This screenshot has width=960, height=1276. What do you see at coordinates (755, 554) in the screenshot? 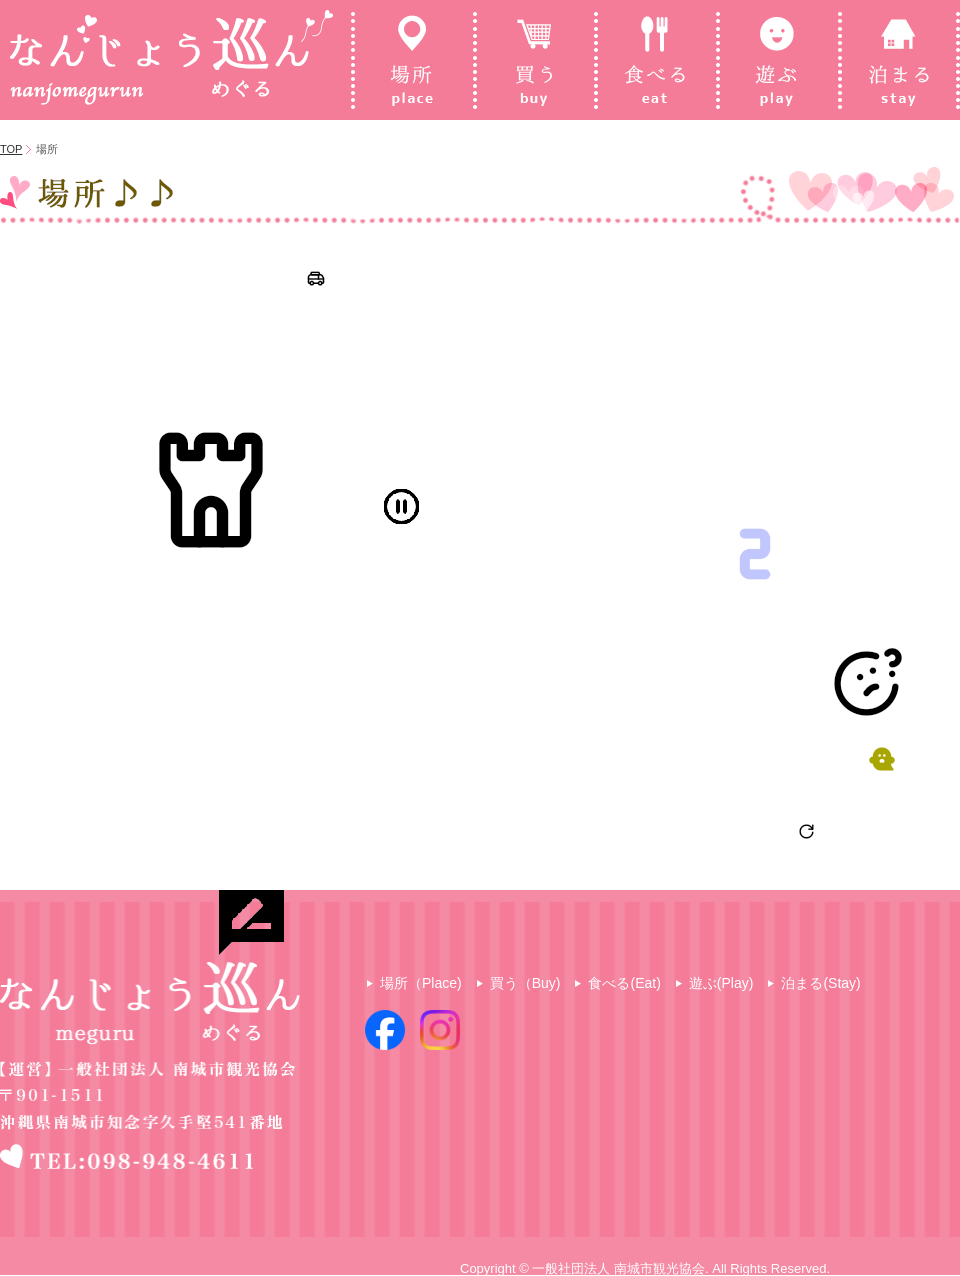
I see `indicates second item or step in a sequence` at bounding box center [755, 554].